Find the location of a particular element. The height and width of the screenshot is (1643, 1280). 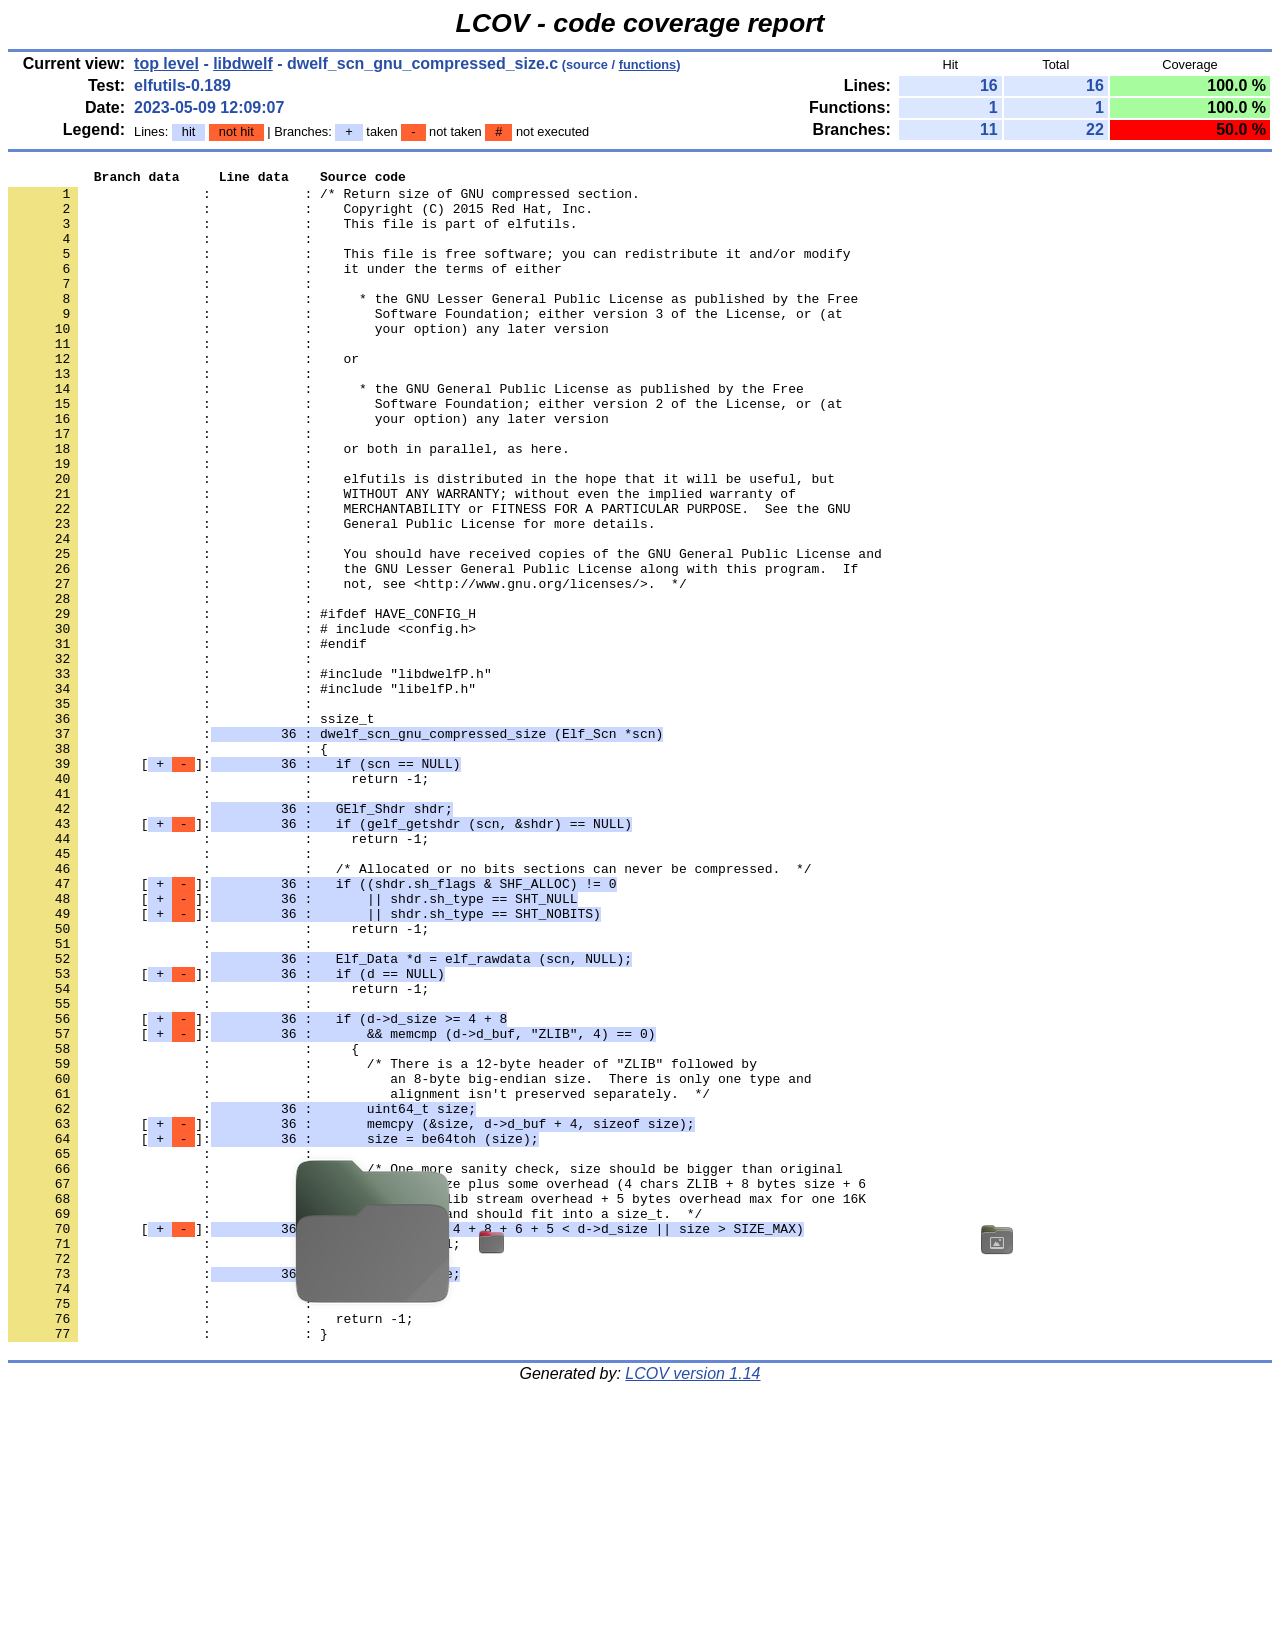

folder ready to accept dragged files is located at coordinates (372, 1231).